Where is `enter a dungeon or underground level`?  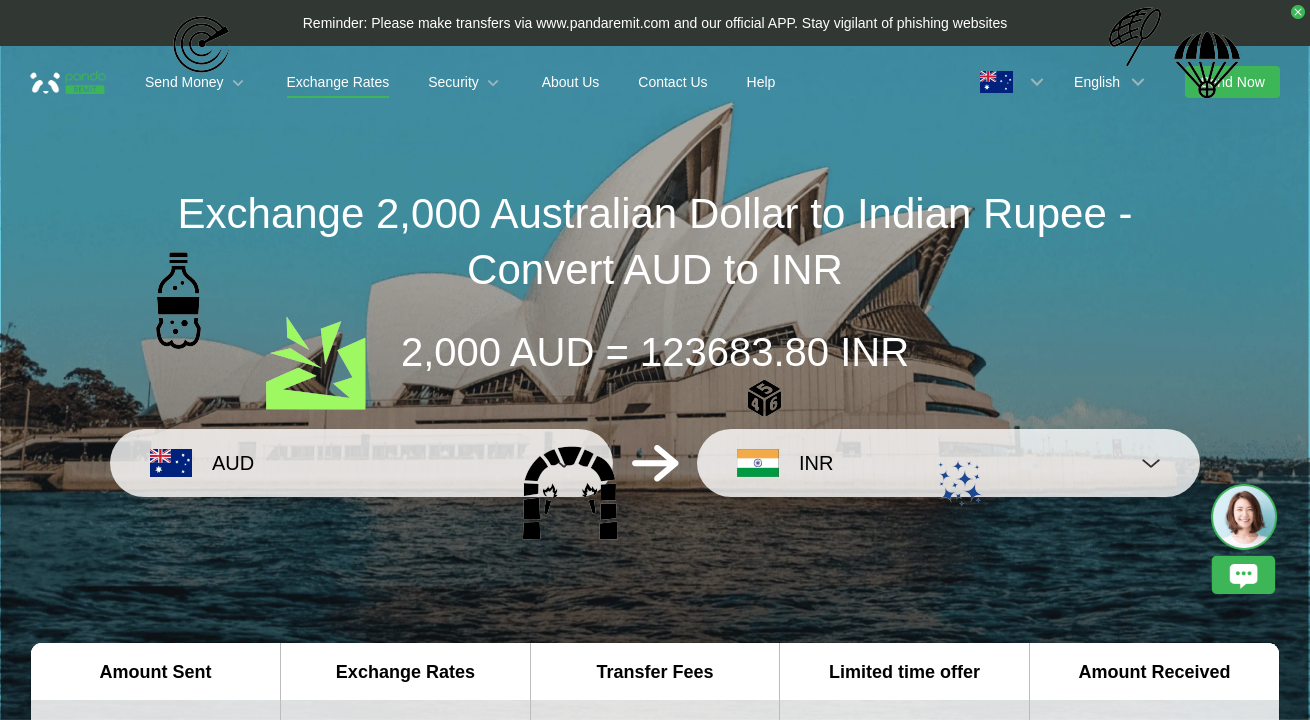 enter a dungeon or underground level is located at coordinates (570, 493).